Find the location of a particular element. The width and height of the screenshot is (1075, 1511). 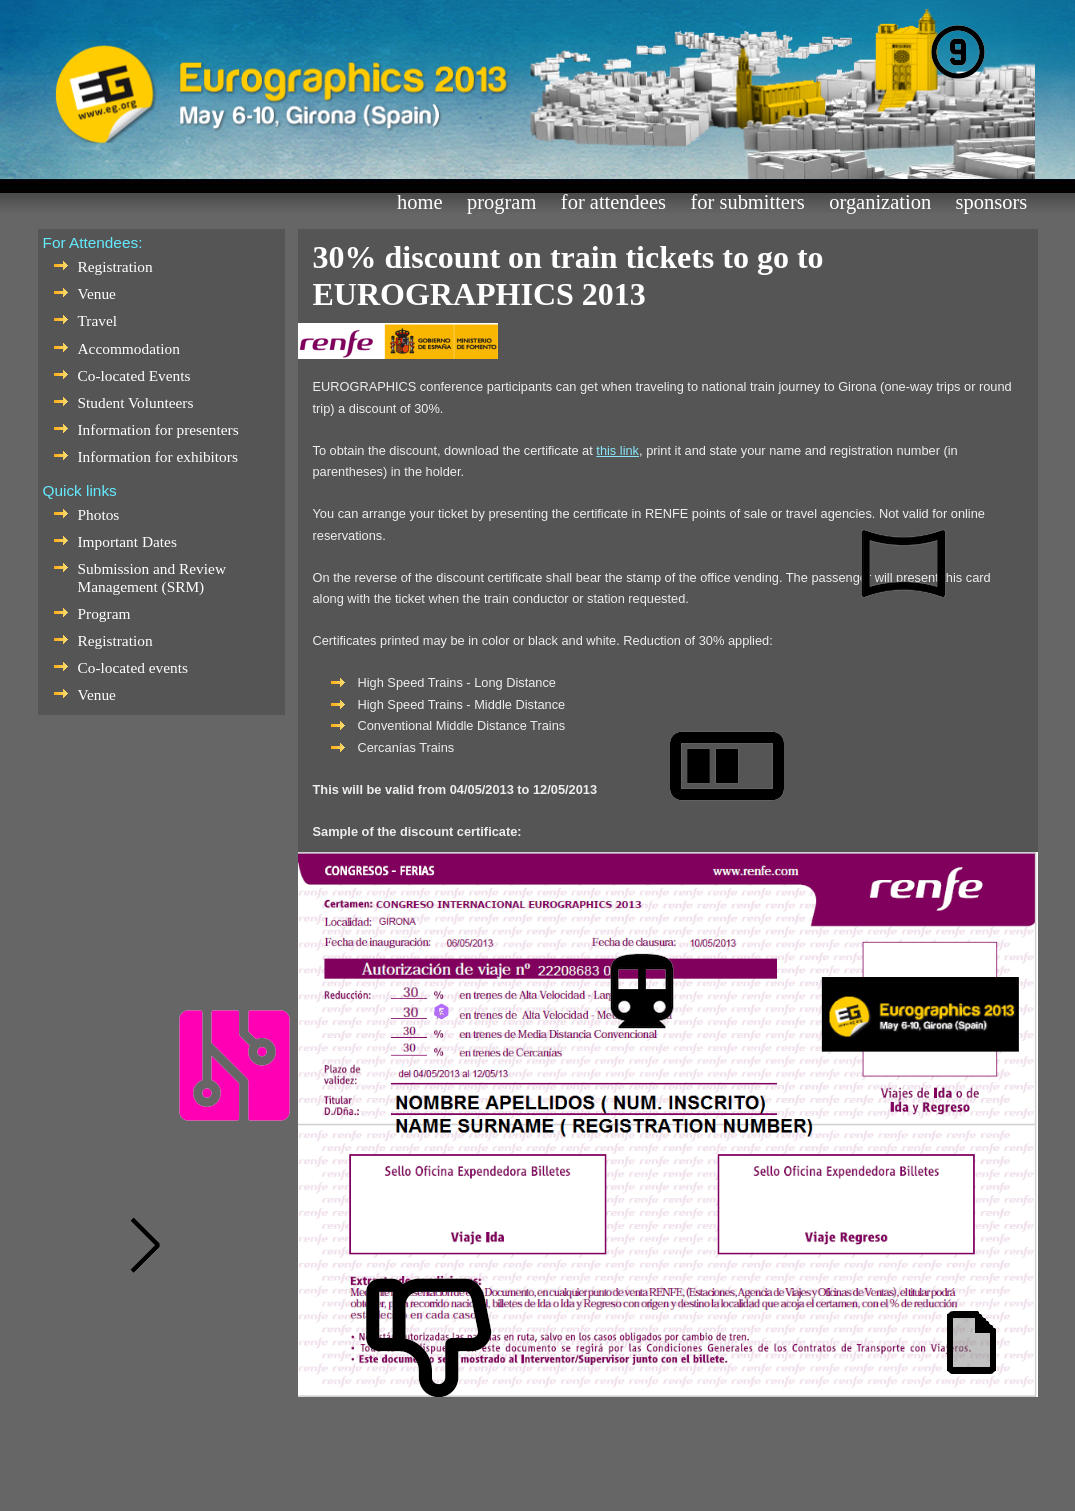

dislike or downvote content is located at coordinates (432, 1338).